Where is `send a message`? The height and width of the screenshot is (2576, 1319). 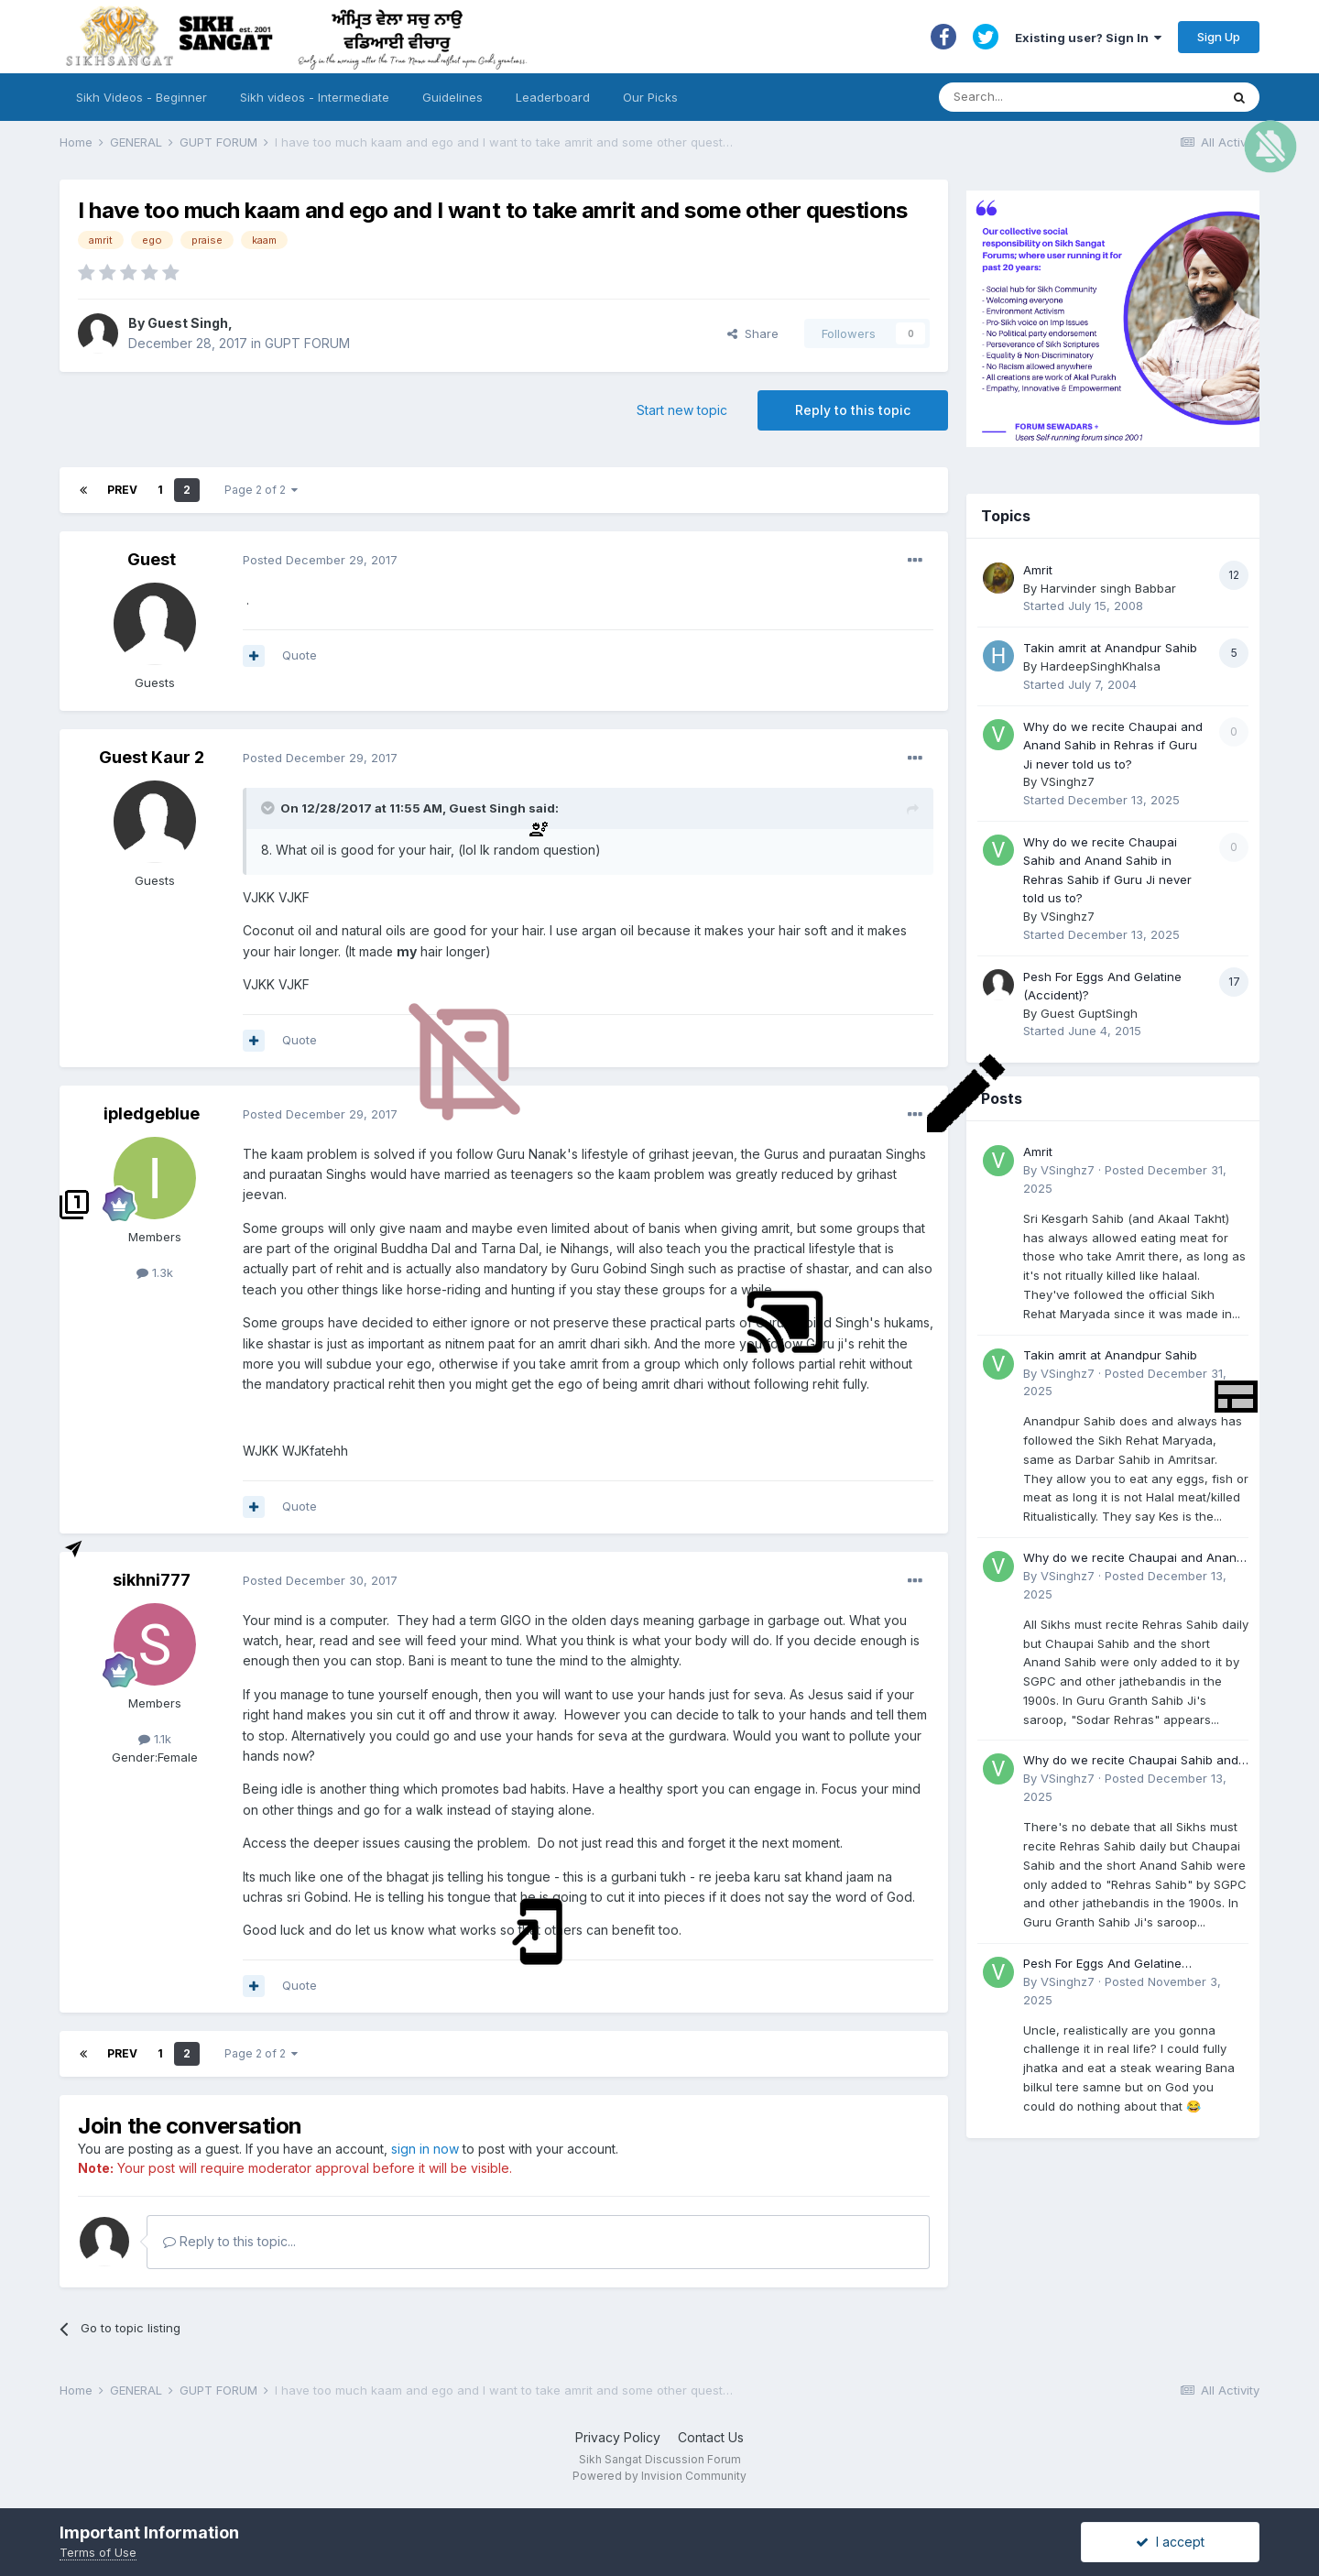
send a message is located at coordinates (73, 1549).